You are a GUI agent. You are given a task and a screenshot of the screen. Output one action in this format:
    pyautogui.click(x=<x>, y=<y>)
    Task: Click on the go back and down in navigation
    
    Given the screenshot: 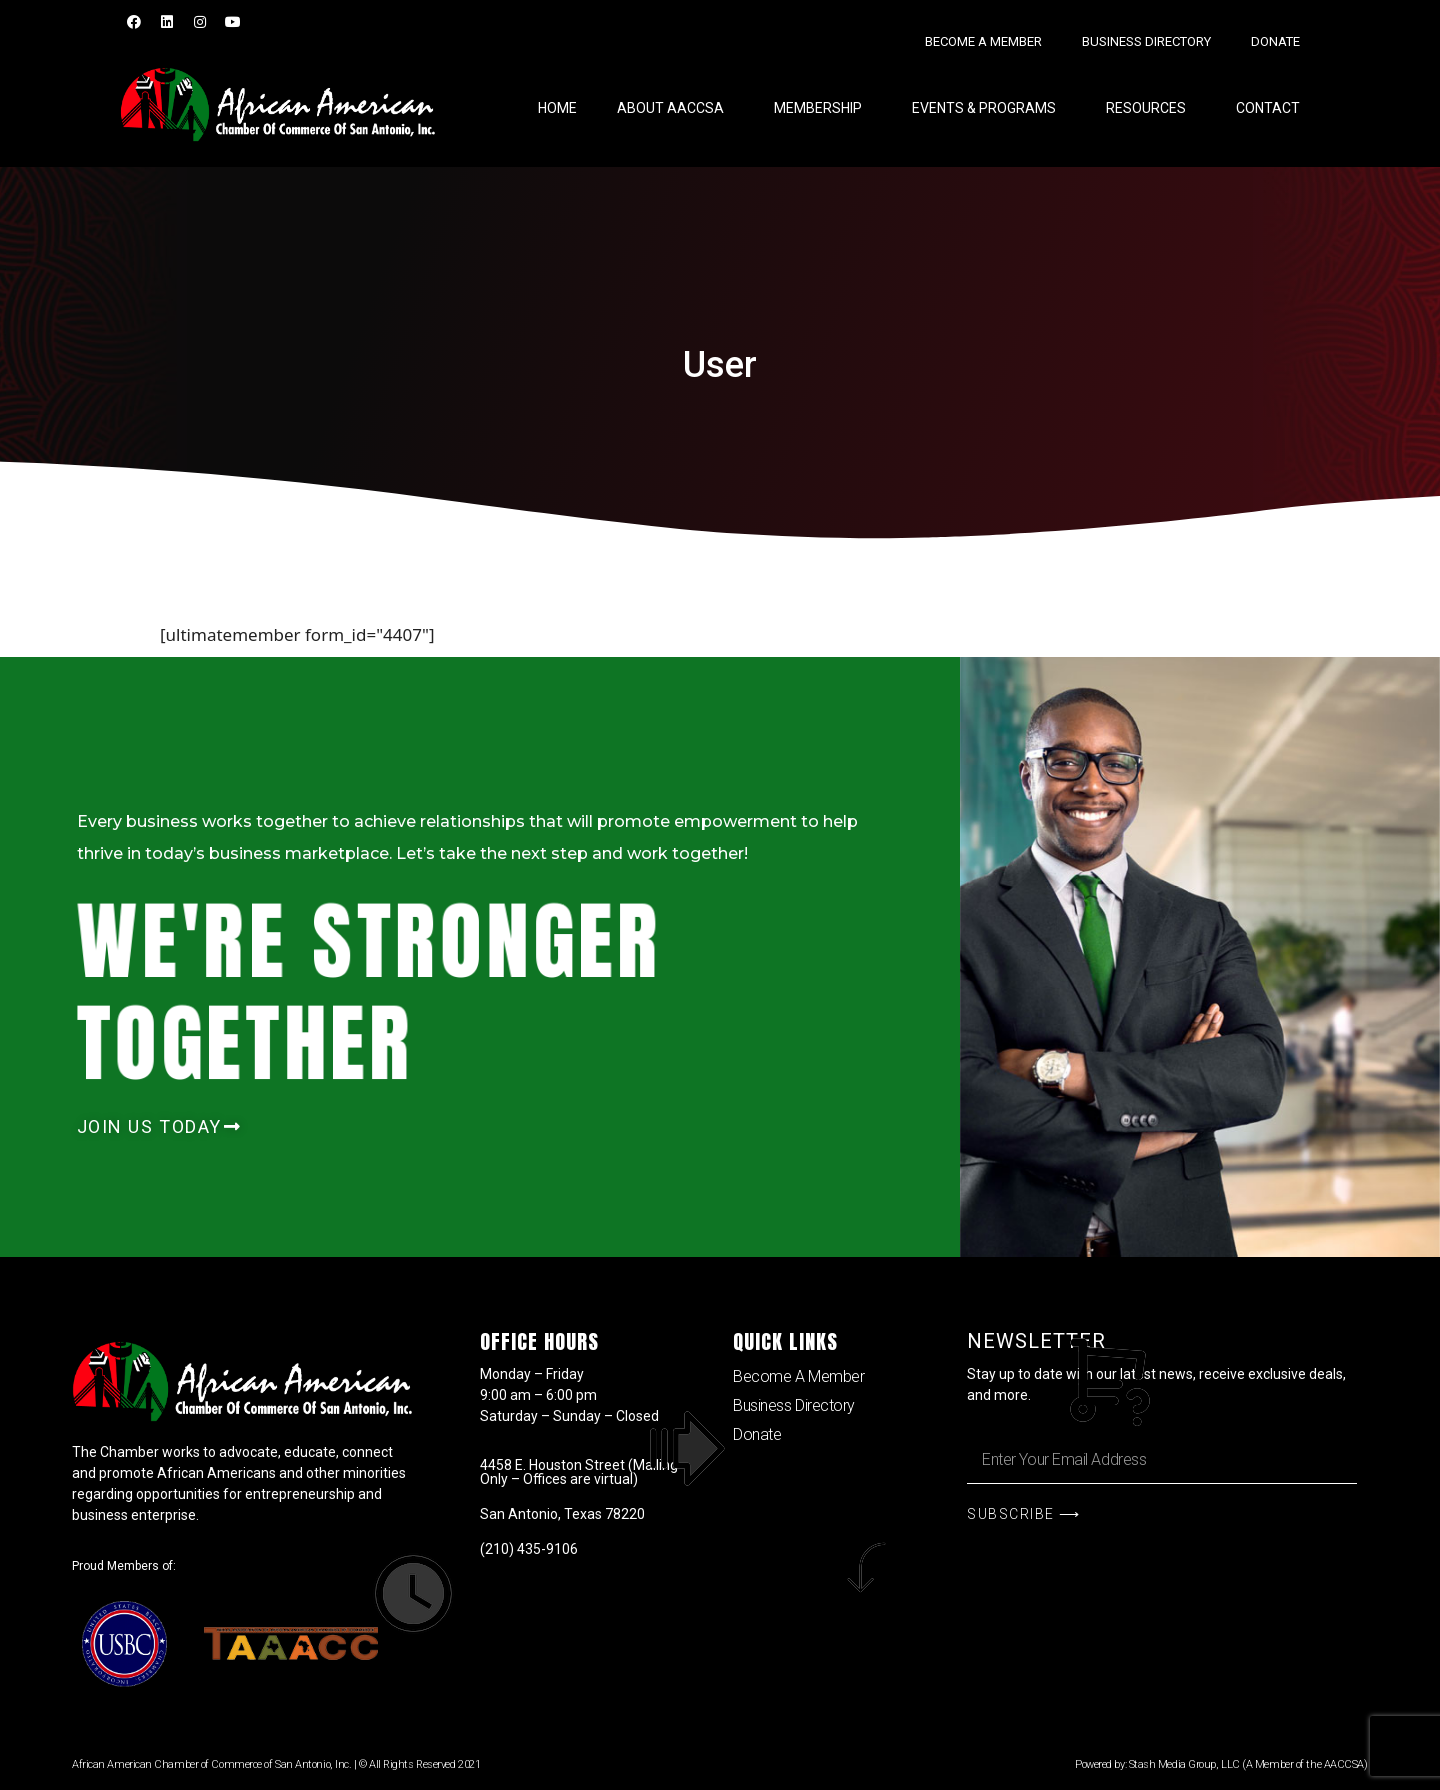 What is the action you would take?
    pyautogui.click(x=866, y=1567)
    